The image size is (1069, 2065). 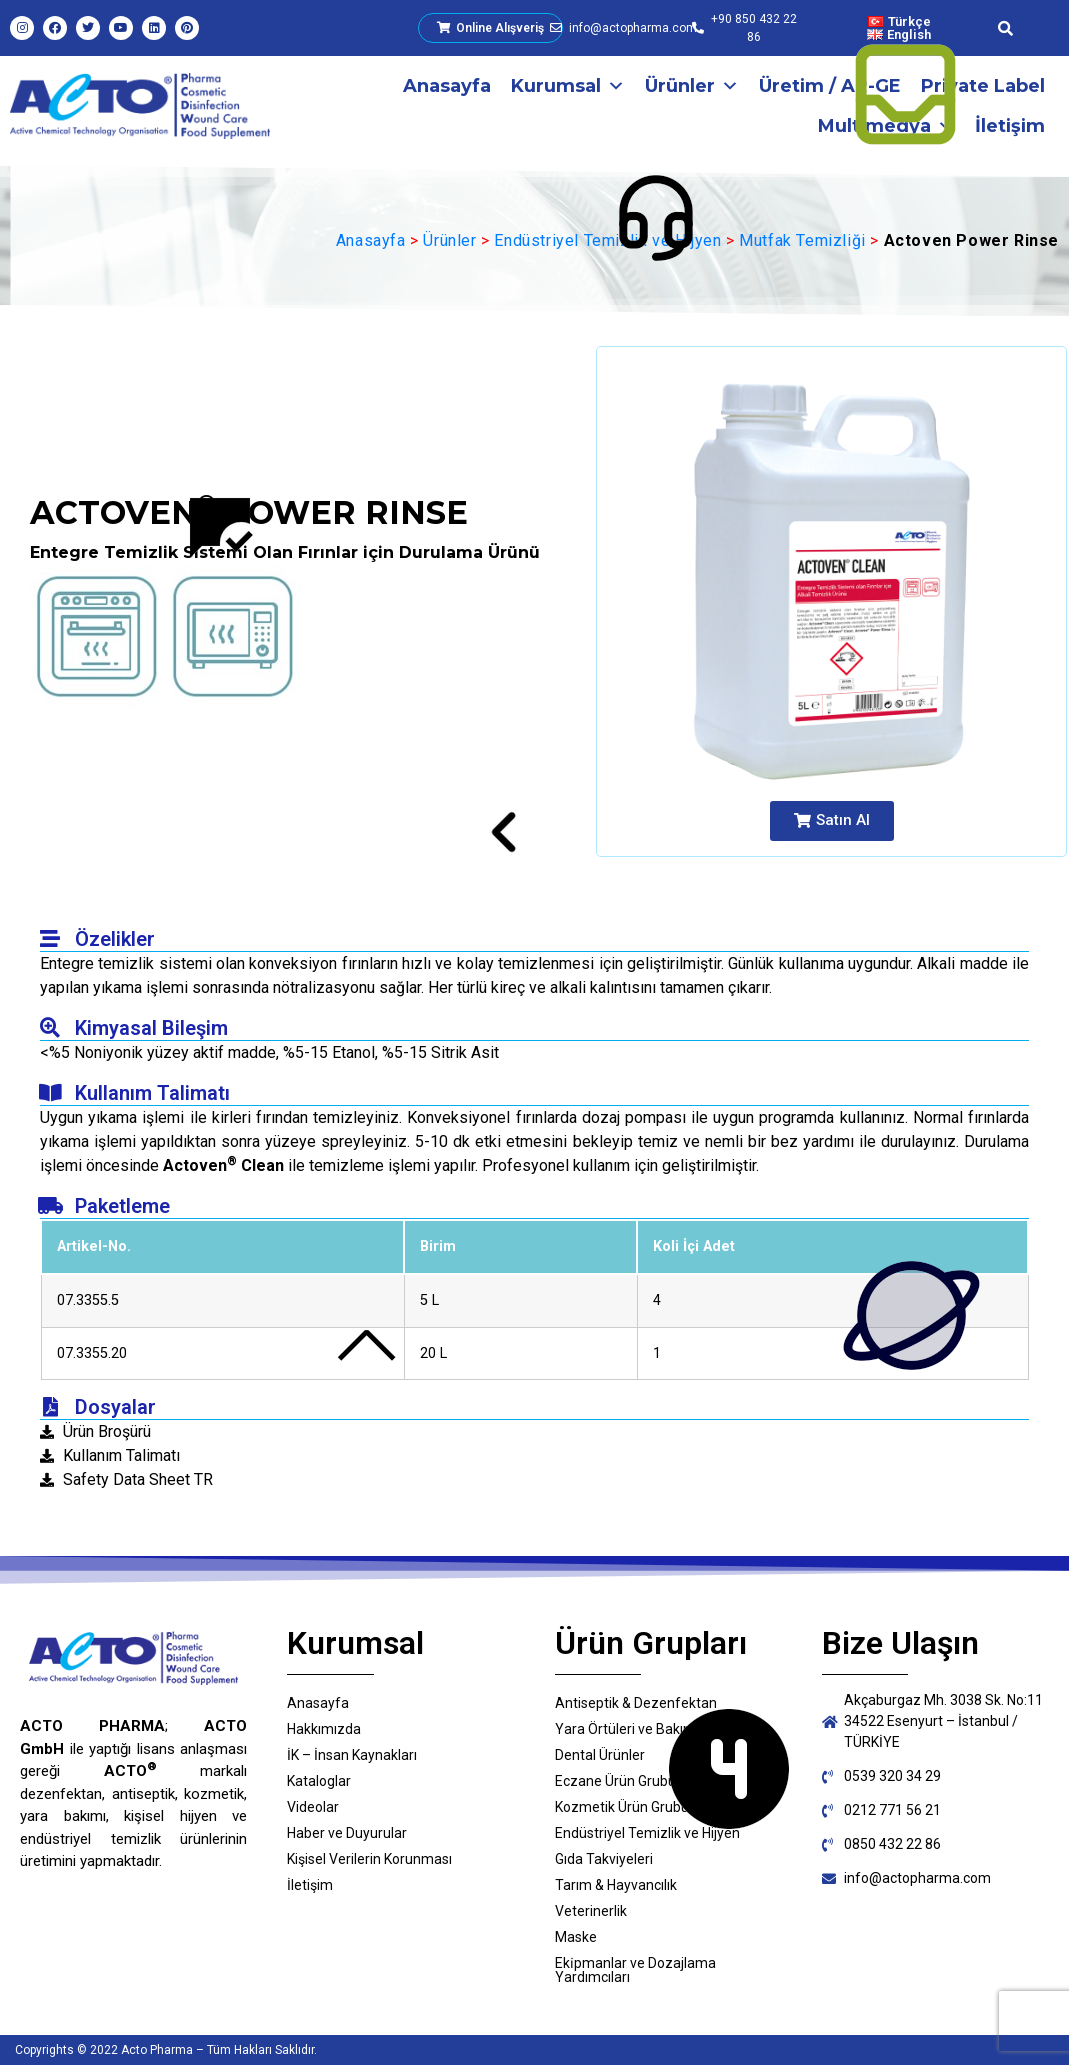 I want to click on indicates step 4 in a multi-step process, so click(x=729, y=1769).